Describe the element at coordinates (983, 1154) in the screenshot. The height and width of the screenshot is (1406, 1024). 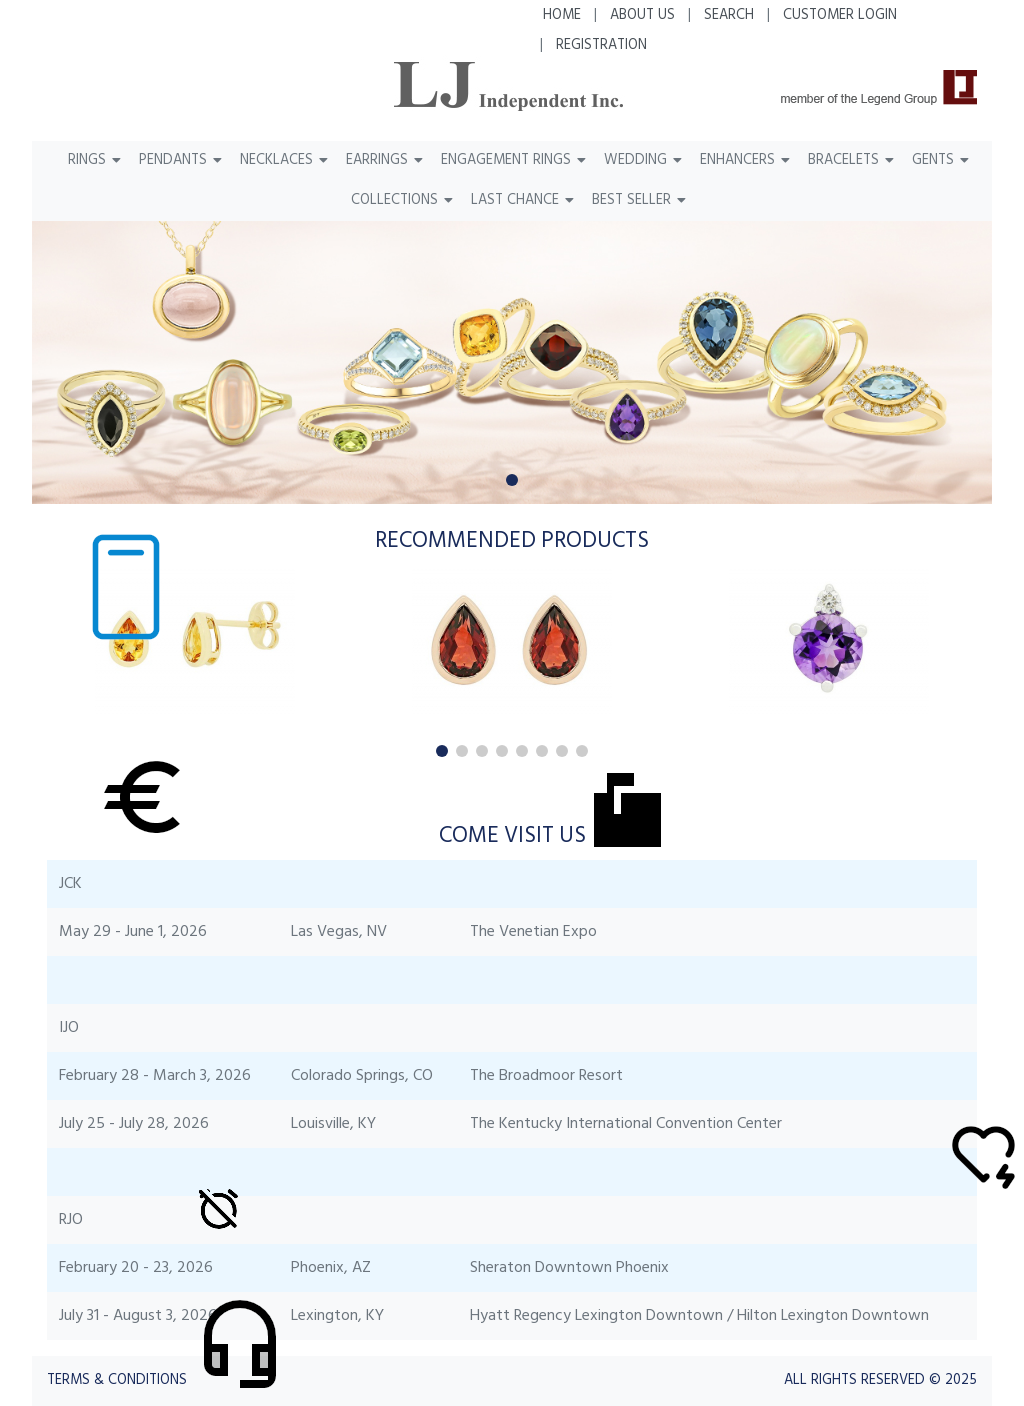
I see `quick-like or instant favorite action` at that location.